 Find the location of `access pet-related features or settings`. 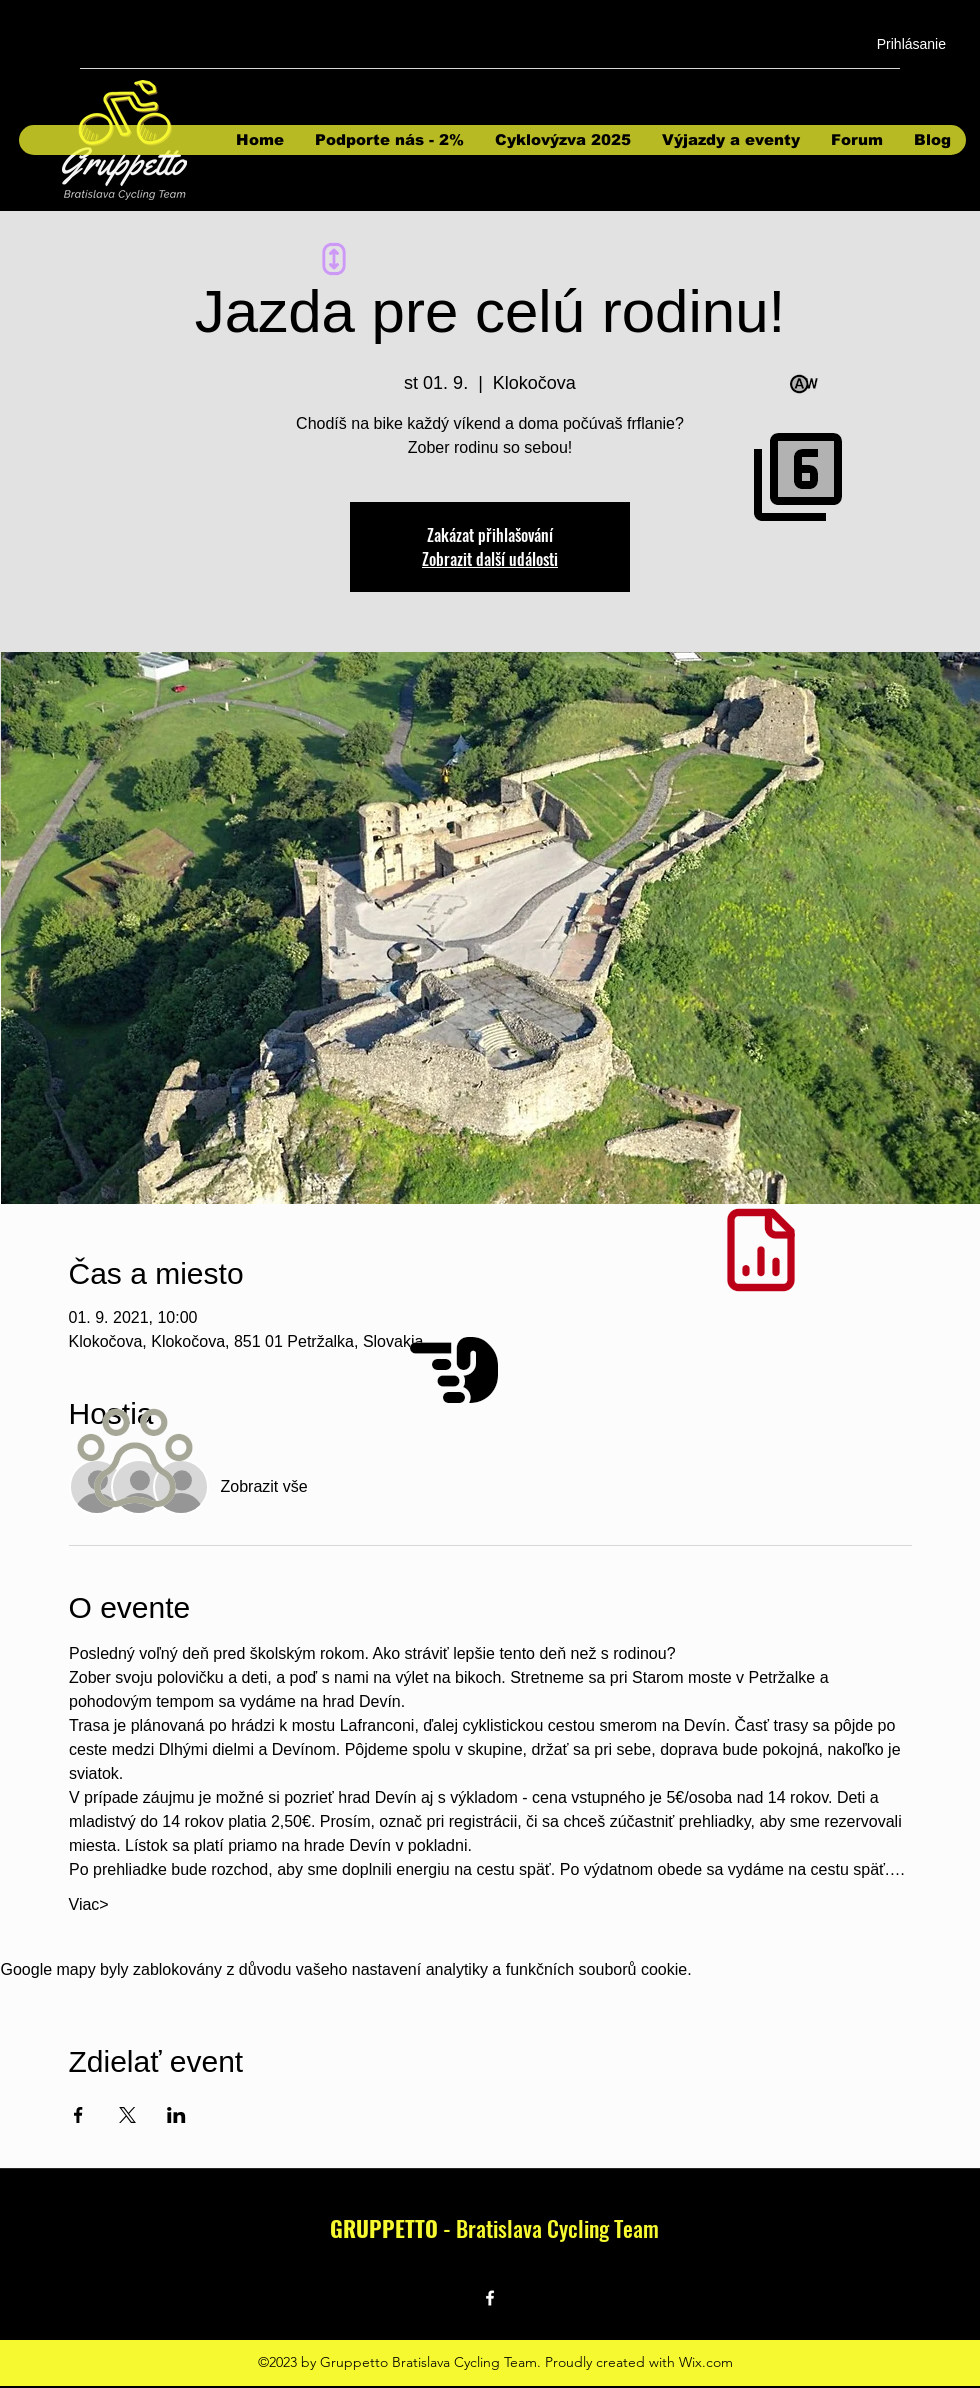

access pet-related features or settings is located at coordinates (135, 1458).